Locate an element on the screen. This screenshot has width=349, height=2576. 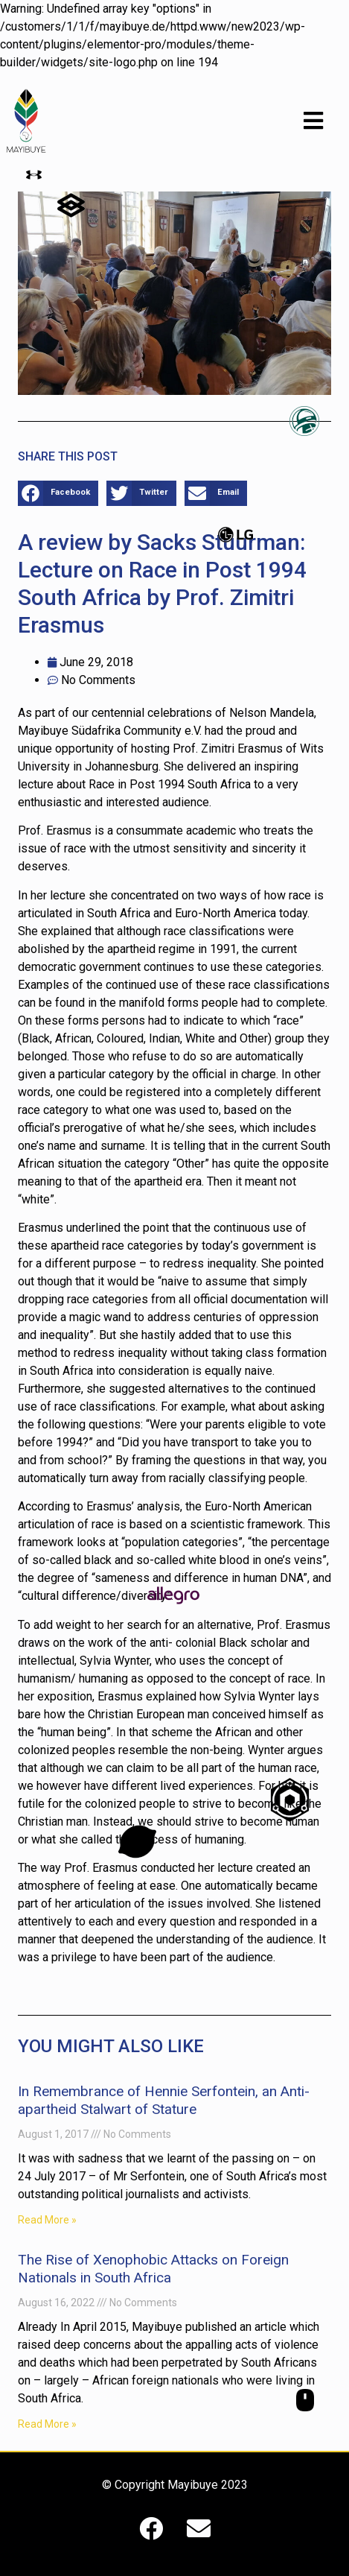
HelloFresh app or website logo is located at coordinates (137, 1841).